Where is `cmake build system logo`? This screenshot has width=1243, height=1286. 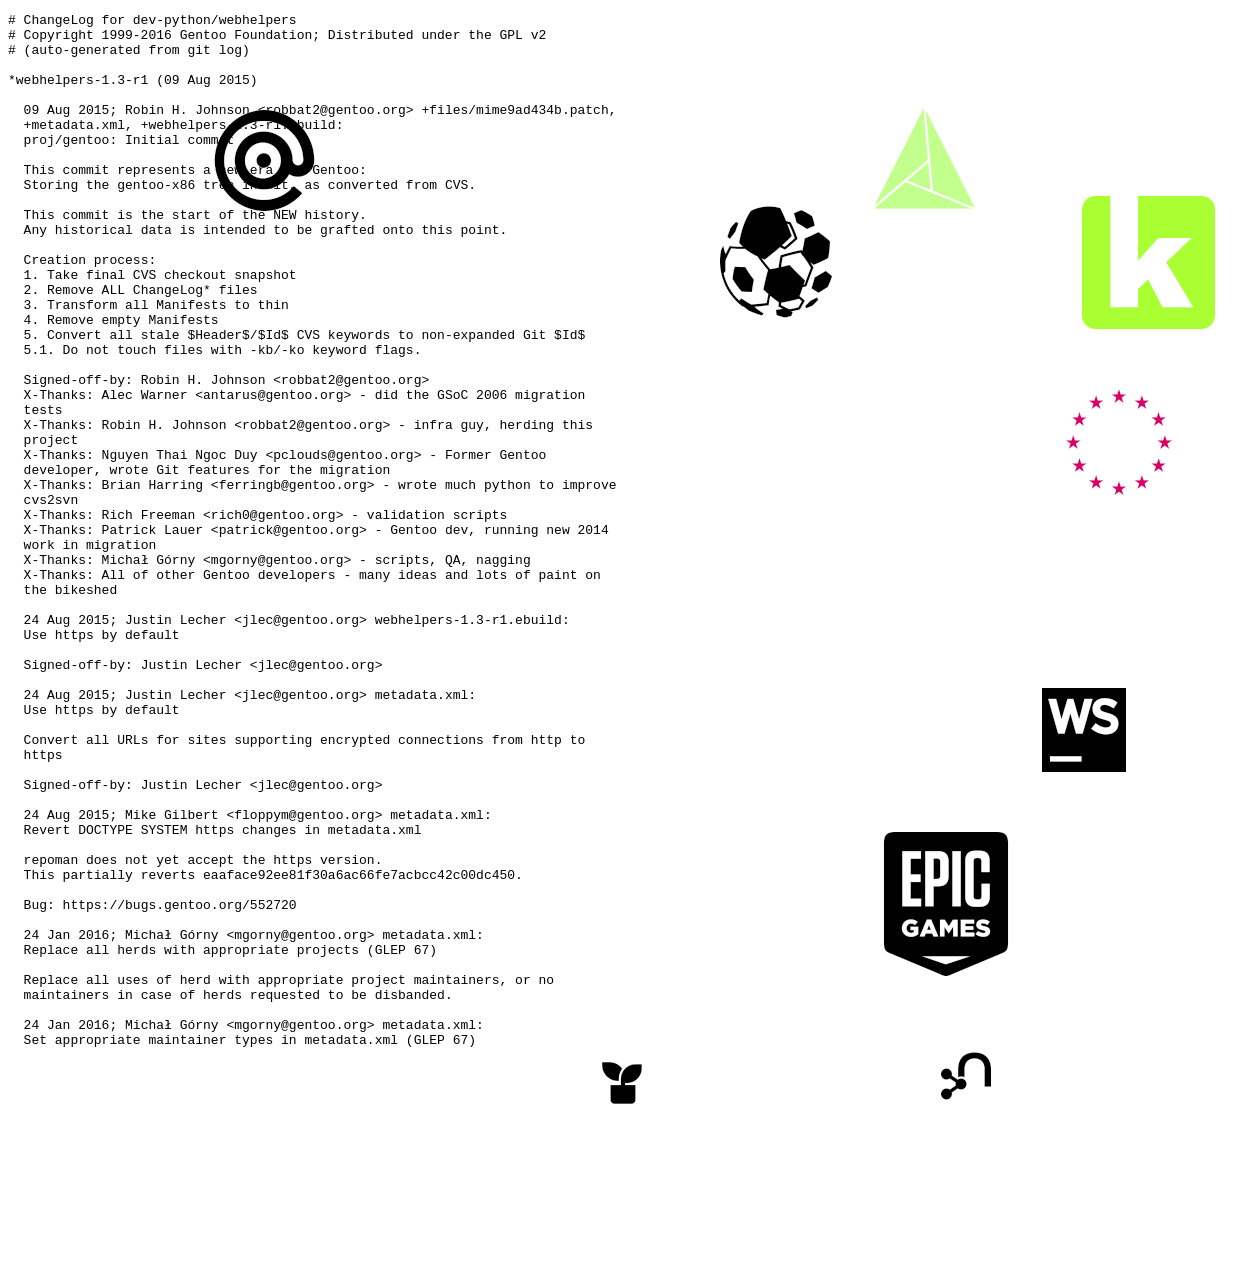 cmake build system logo is located at coordinates (924, 158).